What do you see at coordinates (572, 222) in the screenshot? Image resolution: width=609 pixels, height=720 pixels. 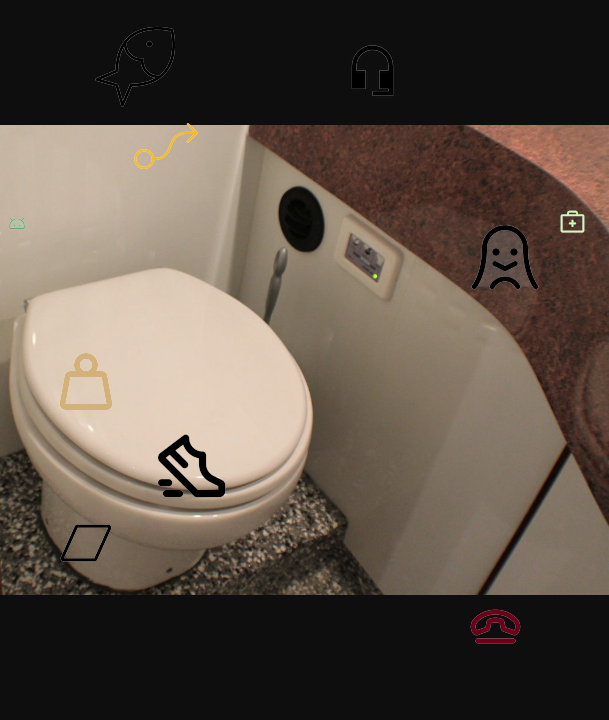 I see `access health or medical resources` at bounding box center [572, 222].